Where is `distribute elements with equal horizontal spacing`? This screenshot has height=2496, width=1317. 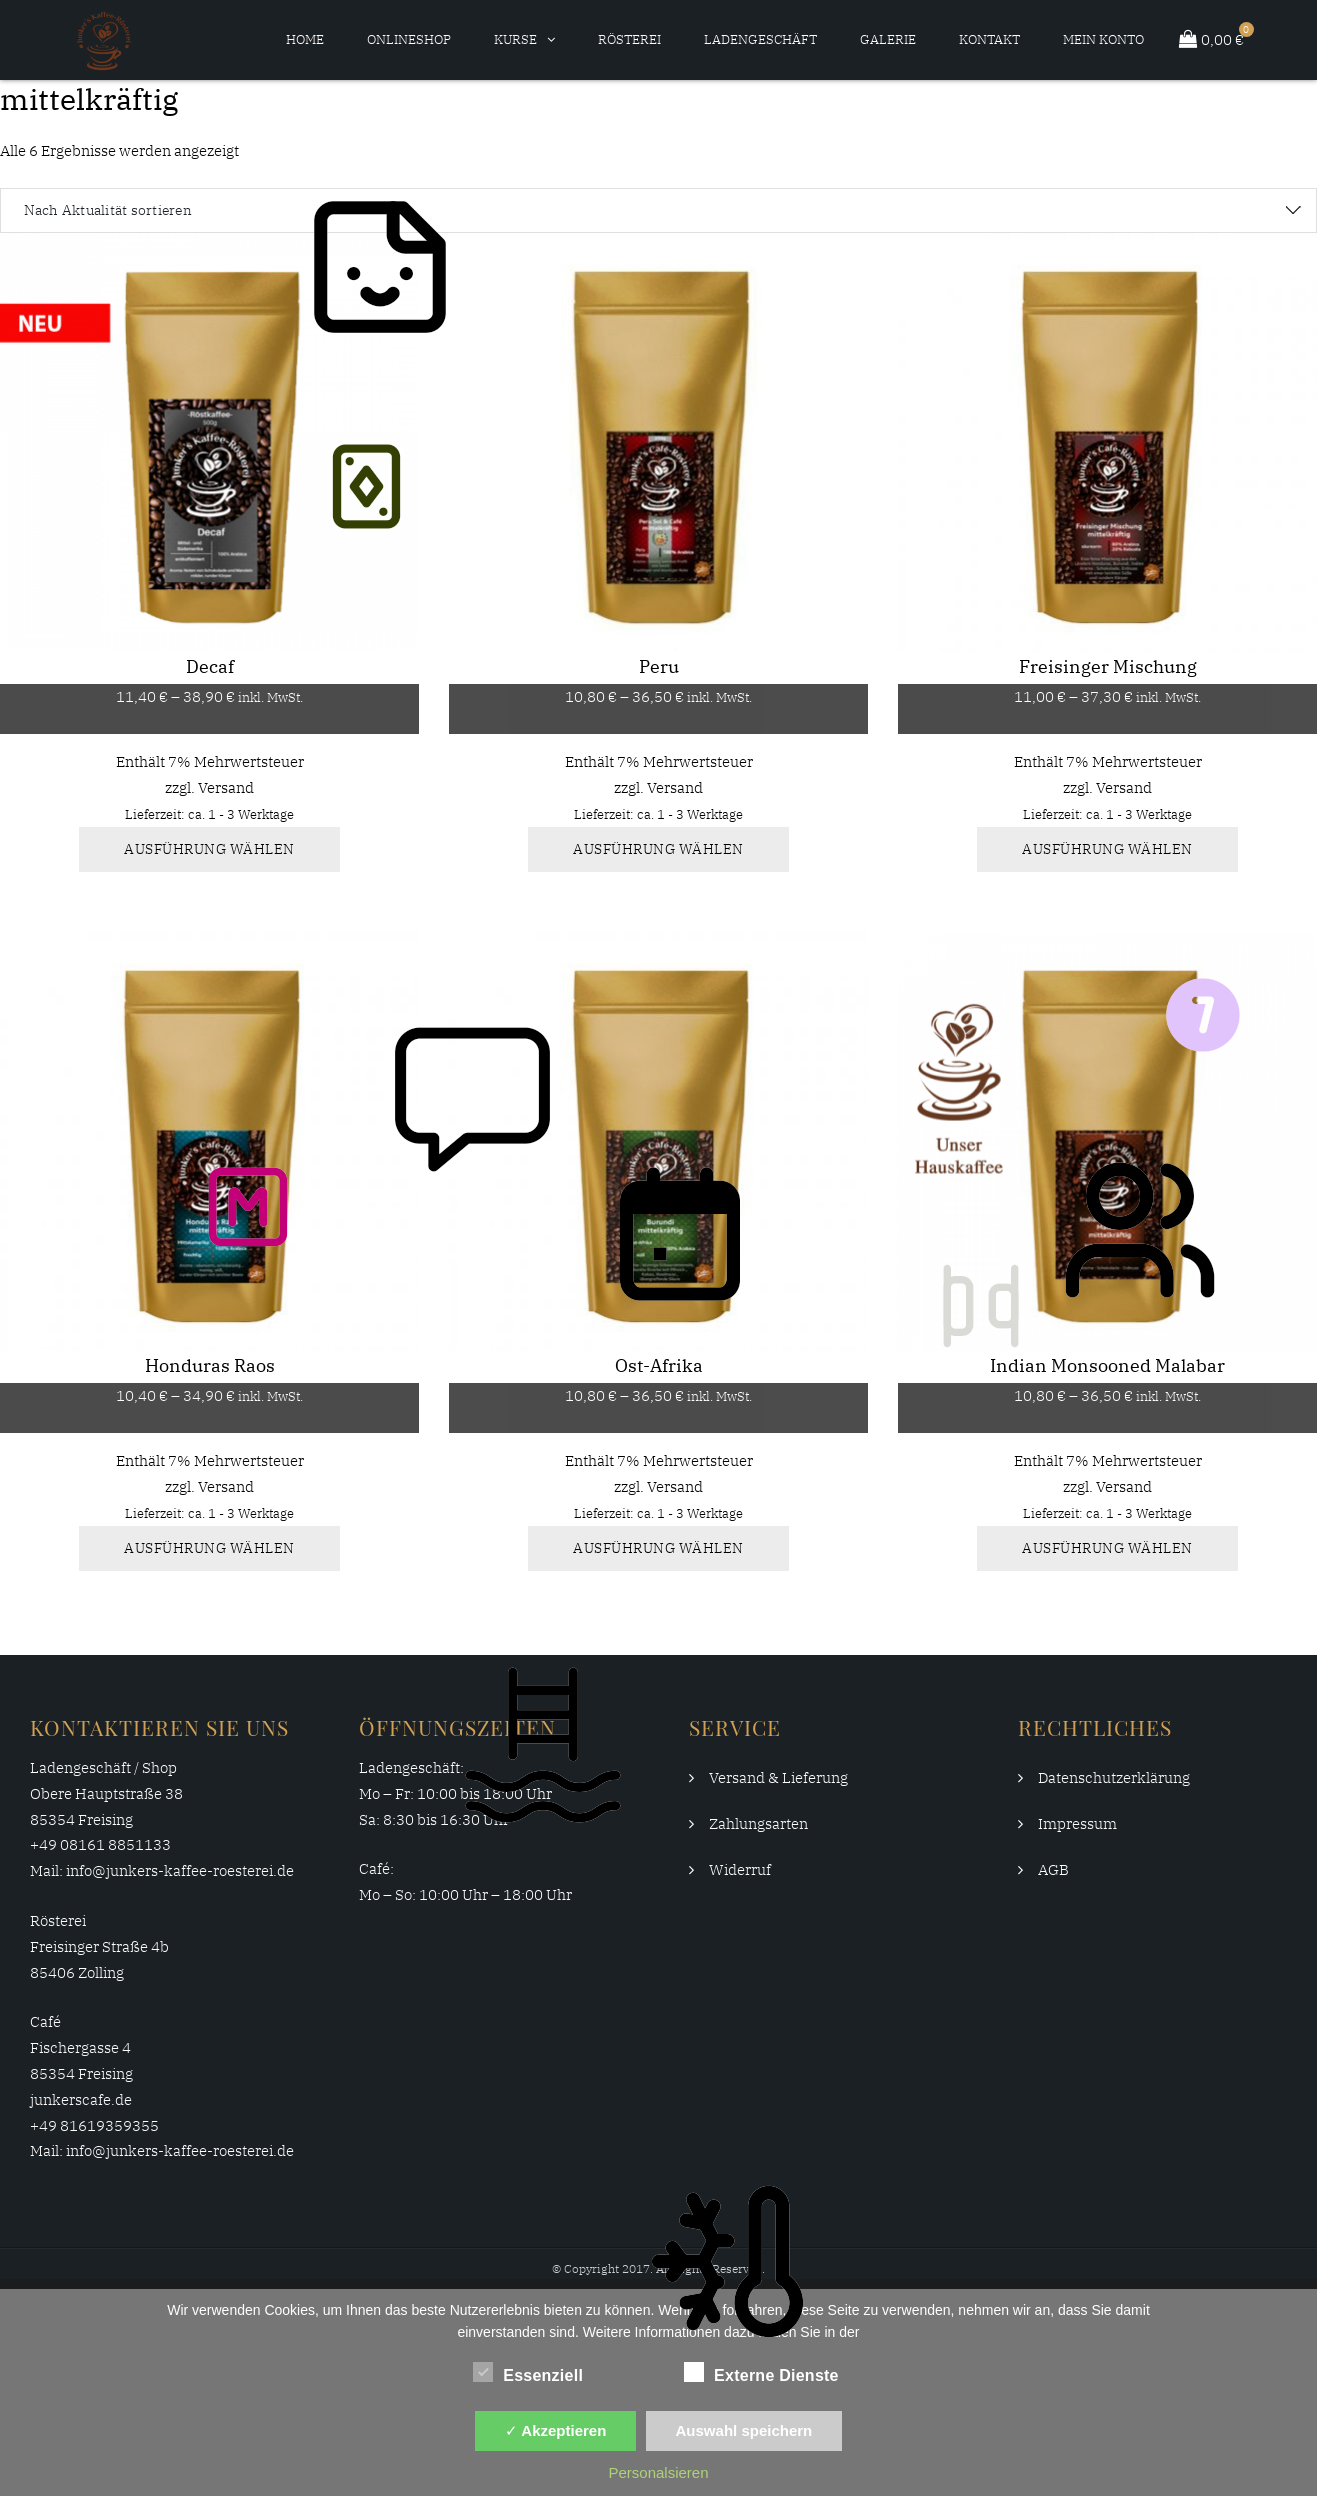
distribute elements with equal horizontal spacing is located at coordinates (981, 1306).